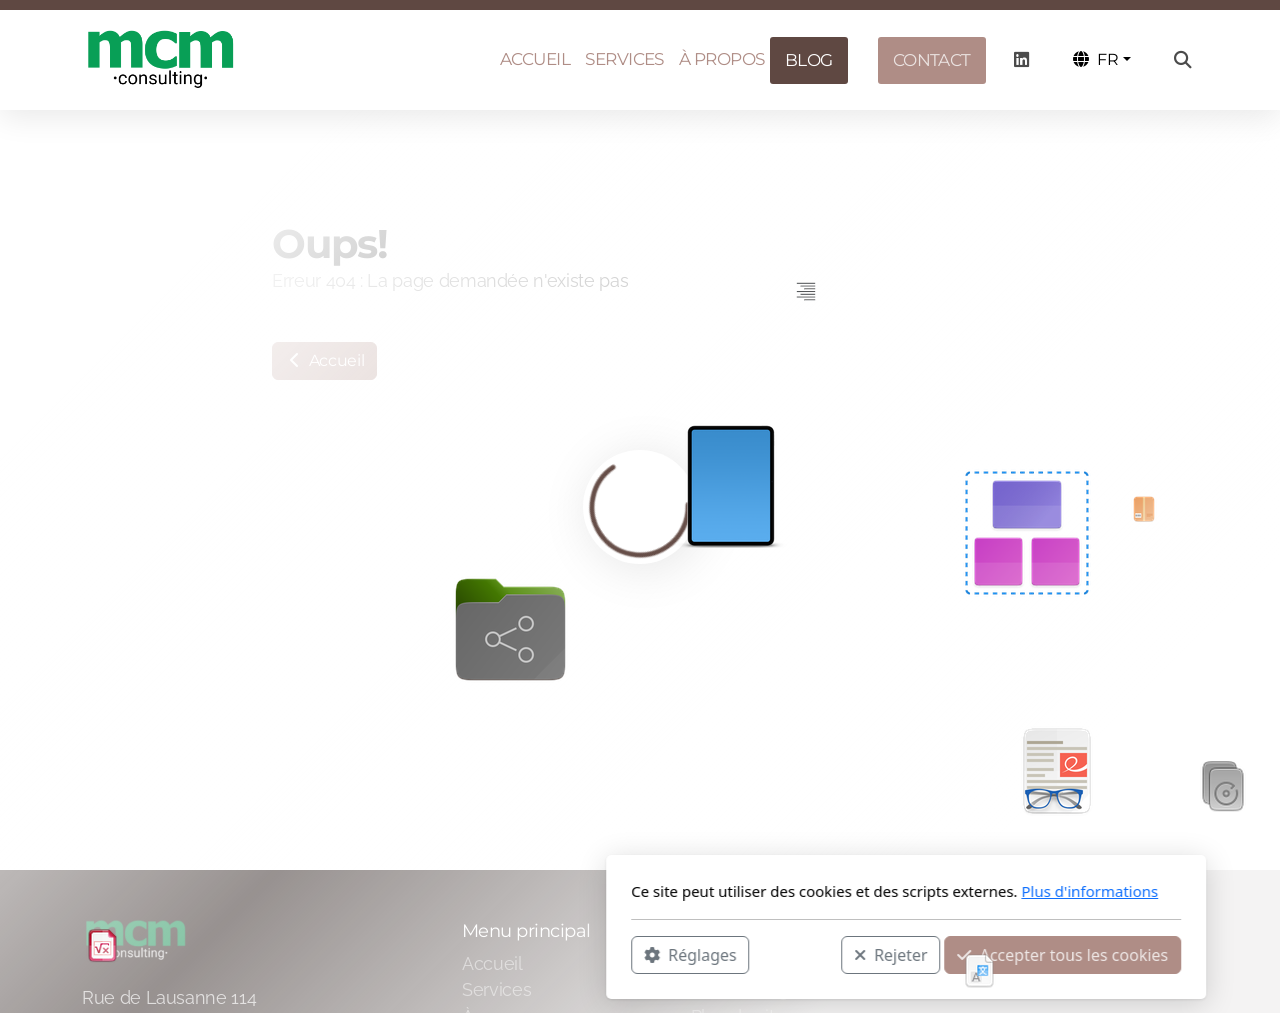 The width and height of the screenshot is (1280, 1013). Describe the element at coordinates (979, 970) in the screenshot. I see `a gettext translation file for software localization` at that location.